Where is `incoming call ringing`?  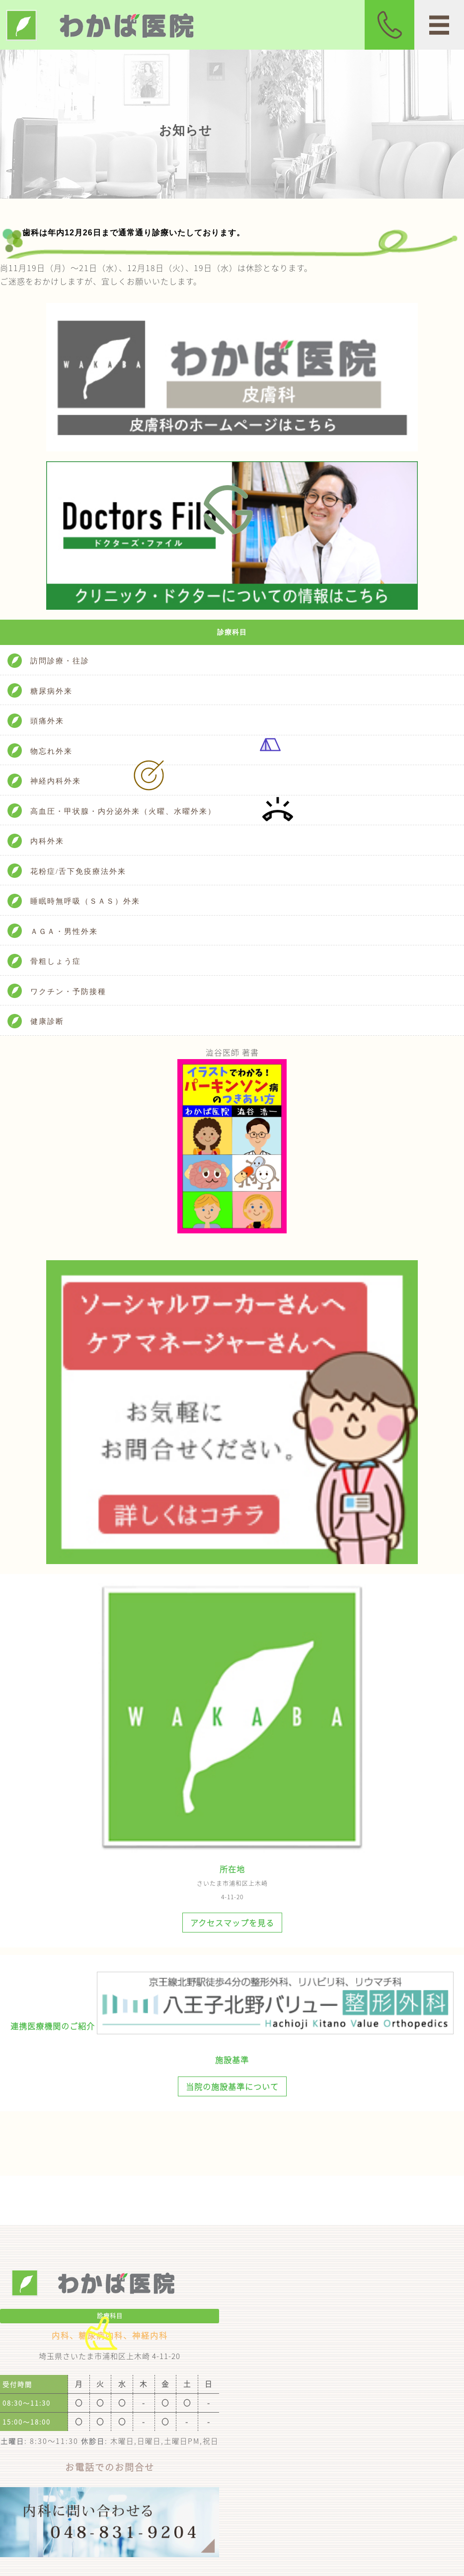 incoming call ringing is located at coordinates (278, 810).